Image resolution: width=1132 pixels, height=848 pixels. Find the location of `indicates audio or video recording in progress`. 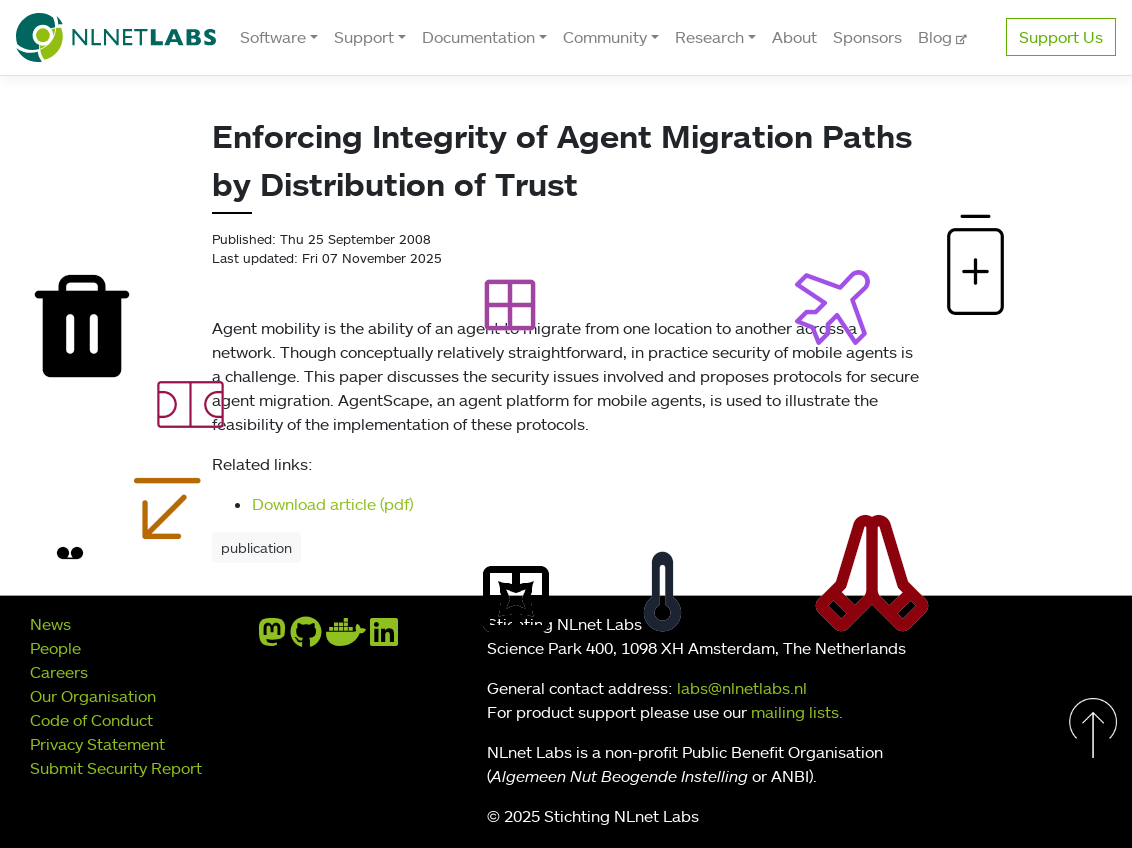

indicates audio or video recording in progress is located at coordinates (70, 553).